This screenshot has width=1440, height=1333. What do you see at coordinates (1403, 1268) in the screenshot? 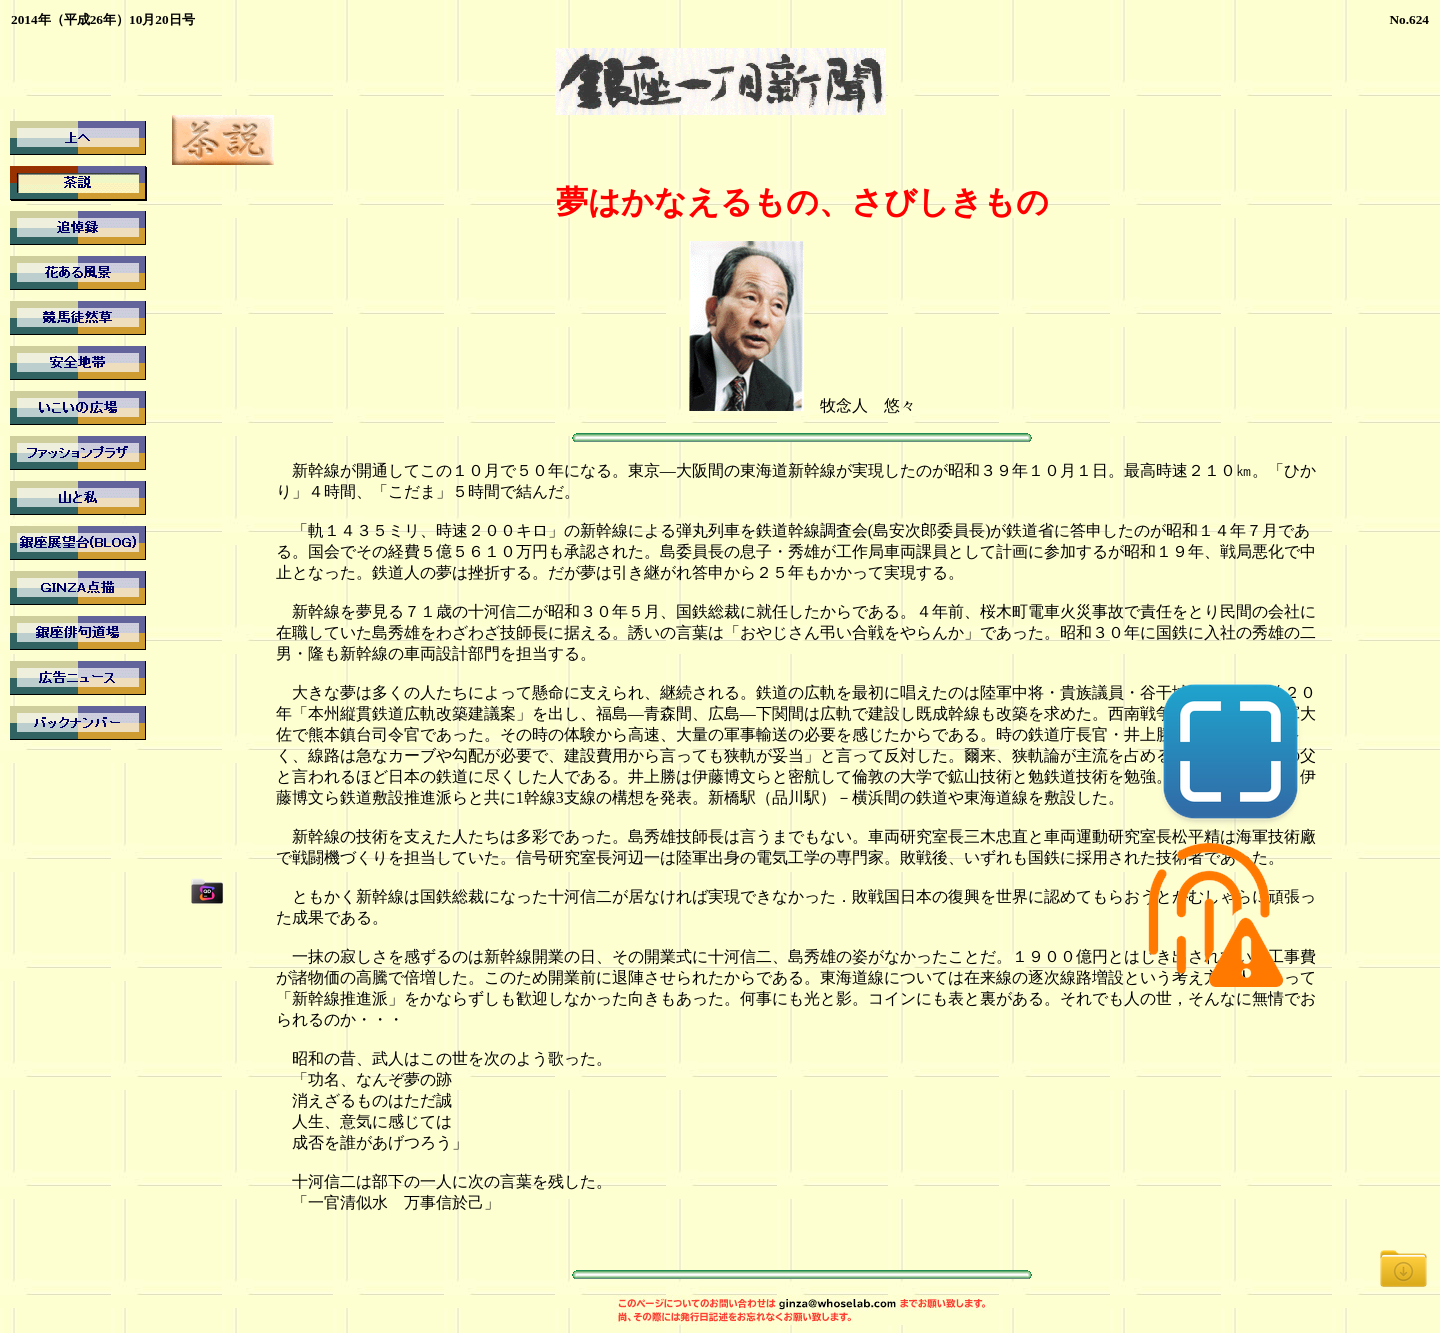
I see `access your downloads folder` at bounding box center [1403, 1268].